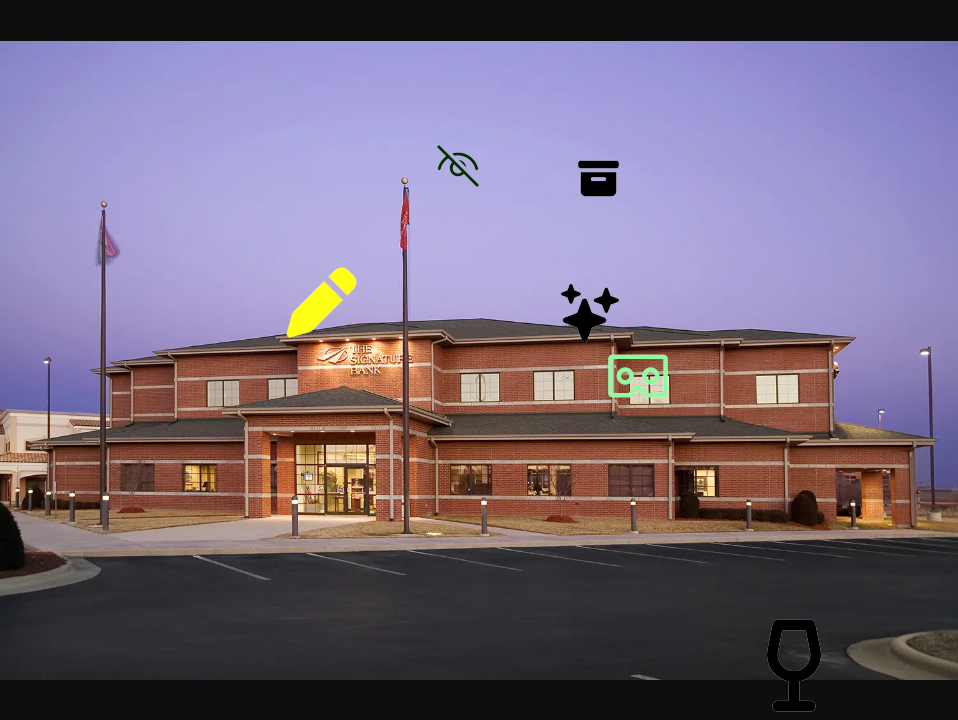 Image resolution: width=958 pixels, height=720 pixels. I want to click on archive this item, so click(598, 178).